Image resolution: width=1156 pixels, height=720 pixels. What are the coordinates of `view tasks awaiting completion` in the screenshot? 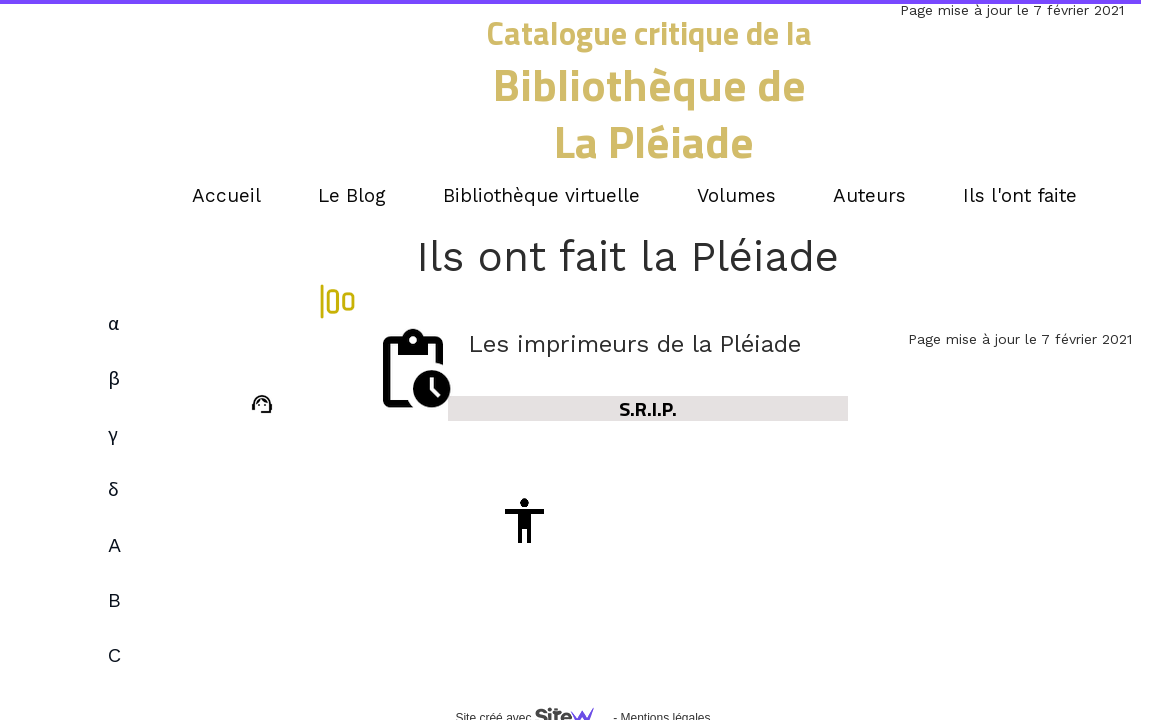 It's located at (413, 370).